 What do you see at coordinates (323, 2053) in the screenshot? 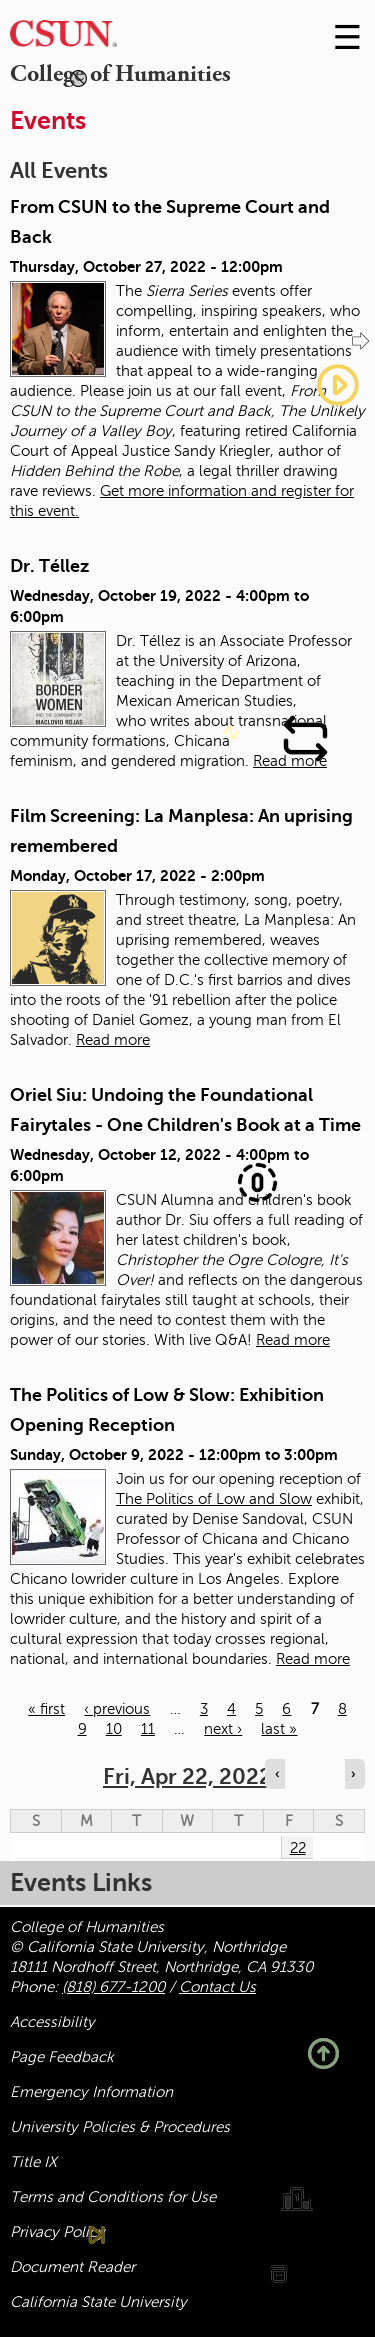
I see `scroll to top of page` at bounding box center [323, 2053].